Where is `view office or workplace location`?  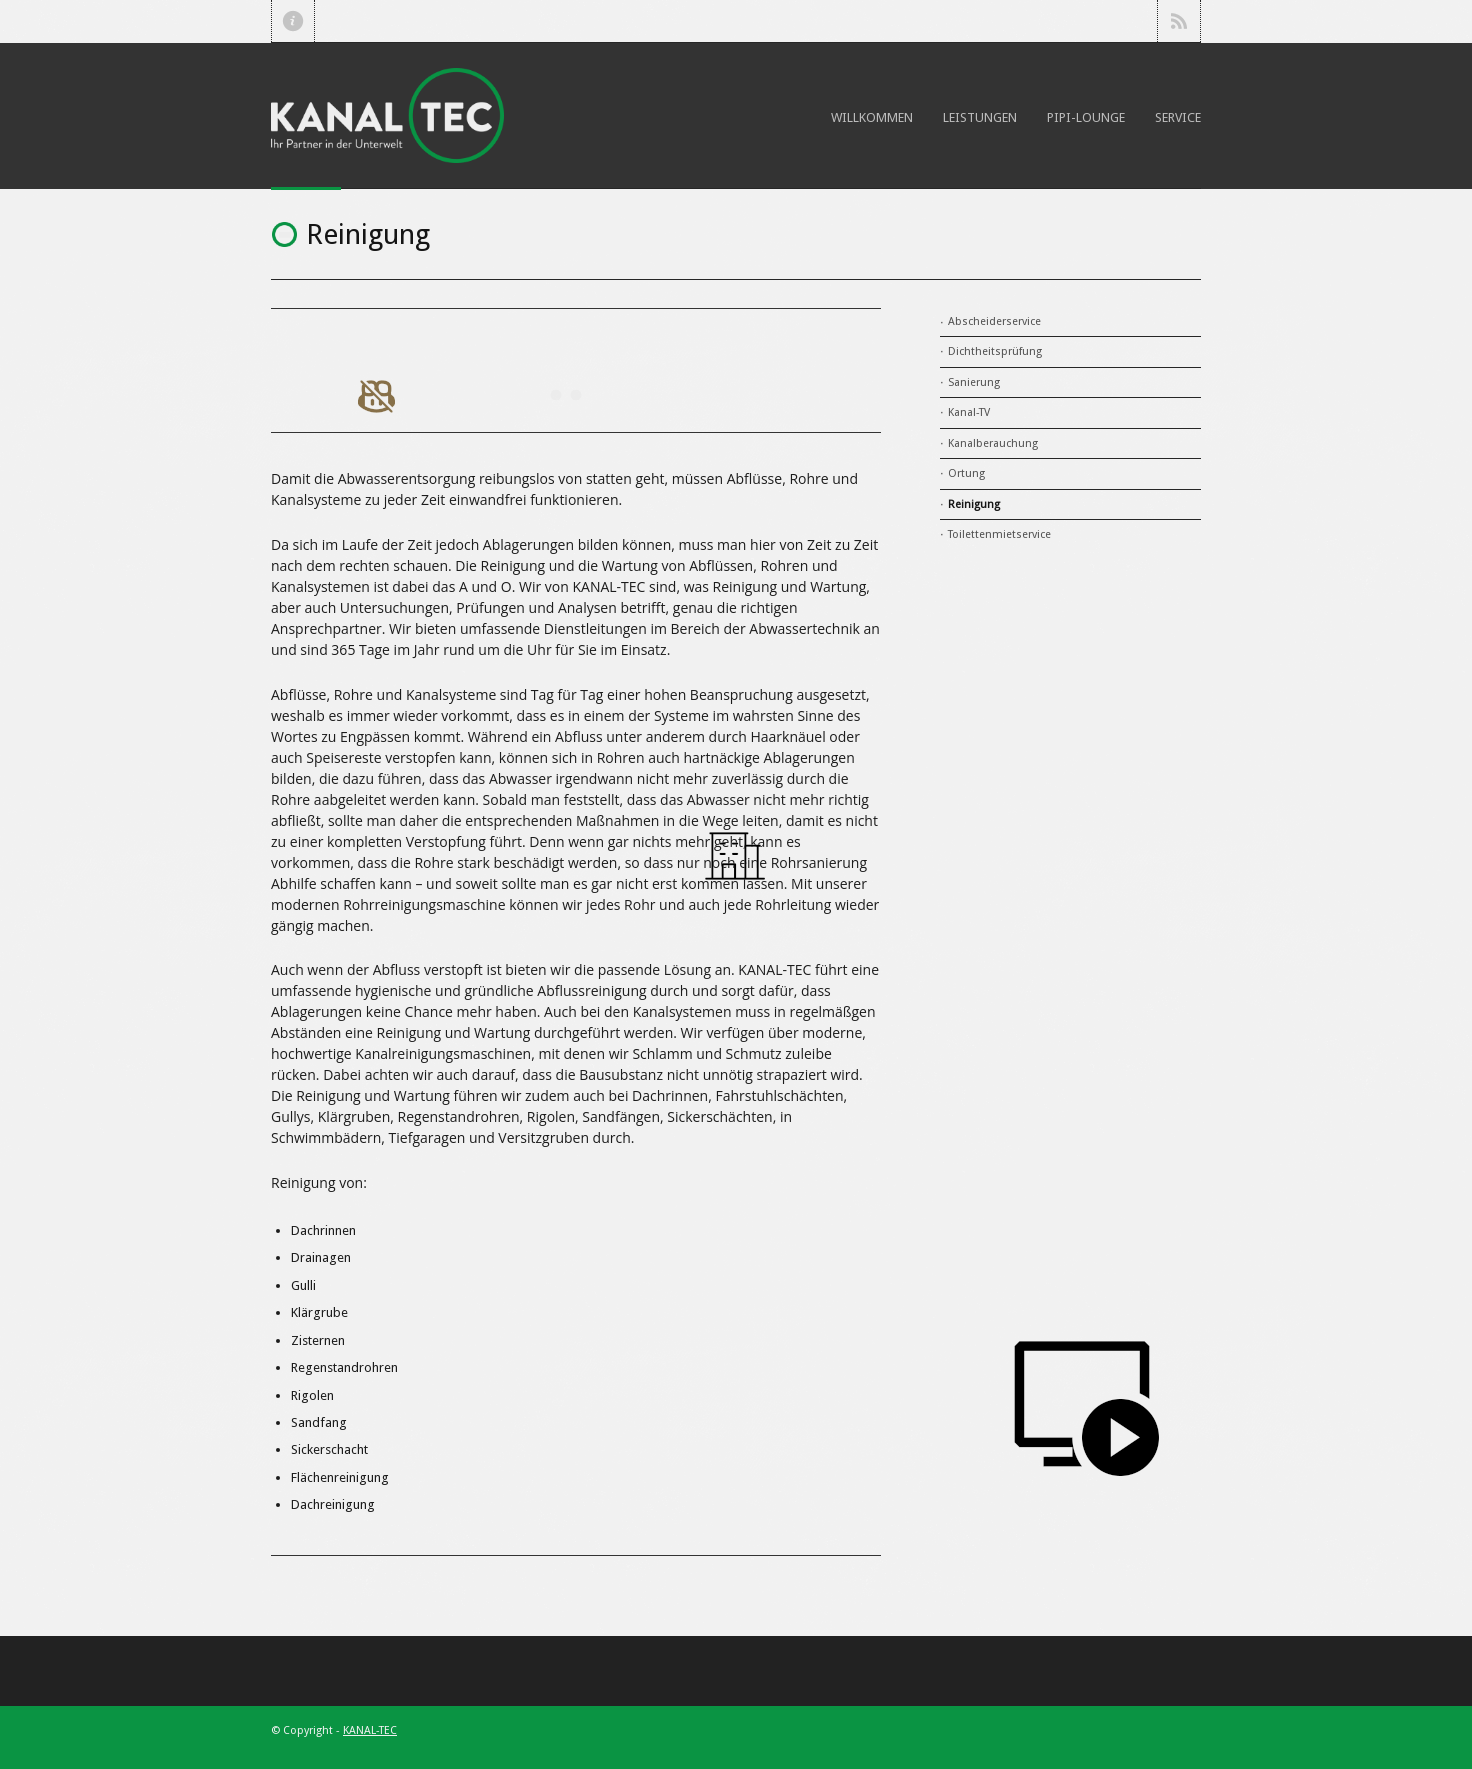
view office or workplace location is located at coordinates (733, 856).